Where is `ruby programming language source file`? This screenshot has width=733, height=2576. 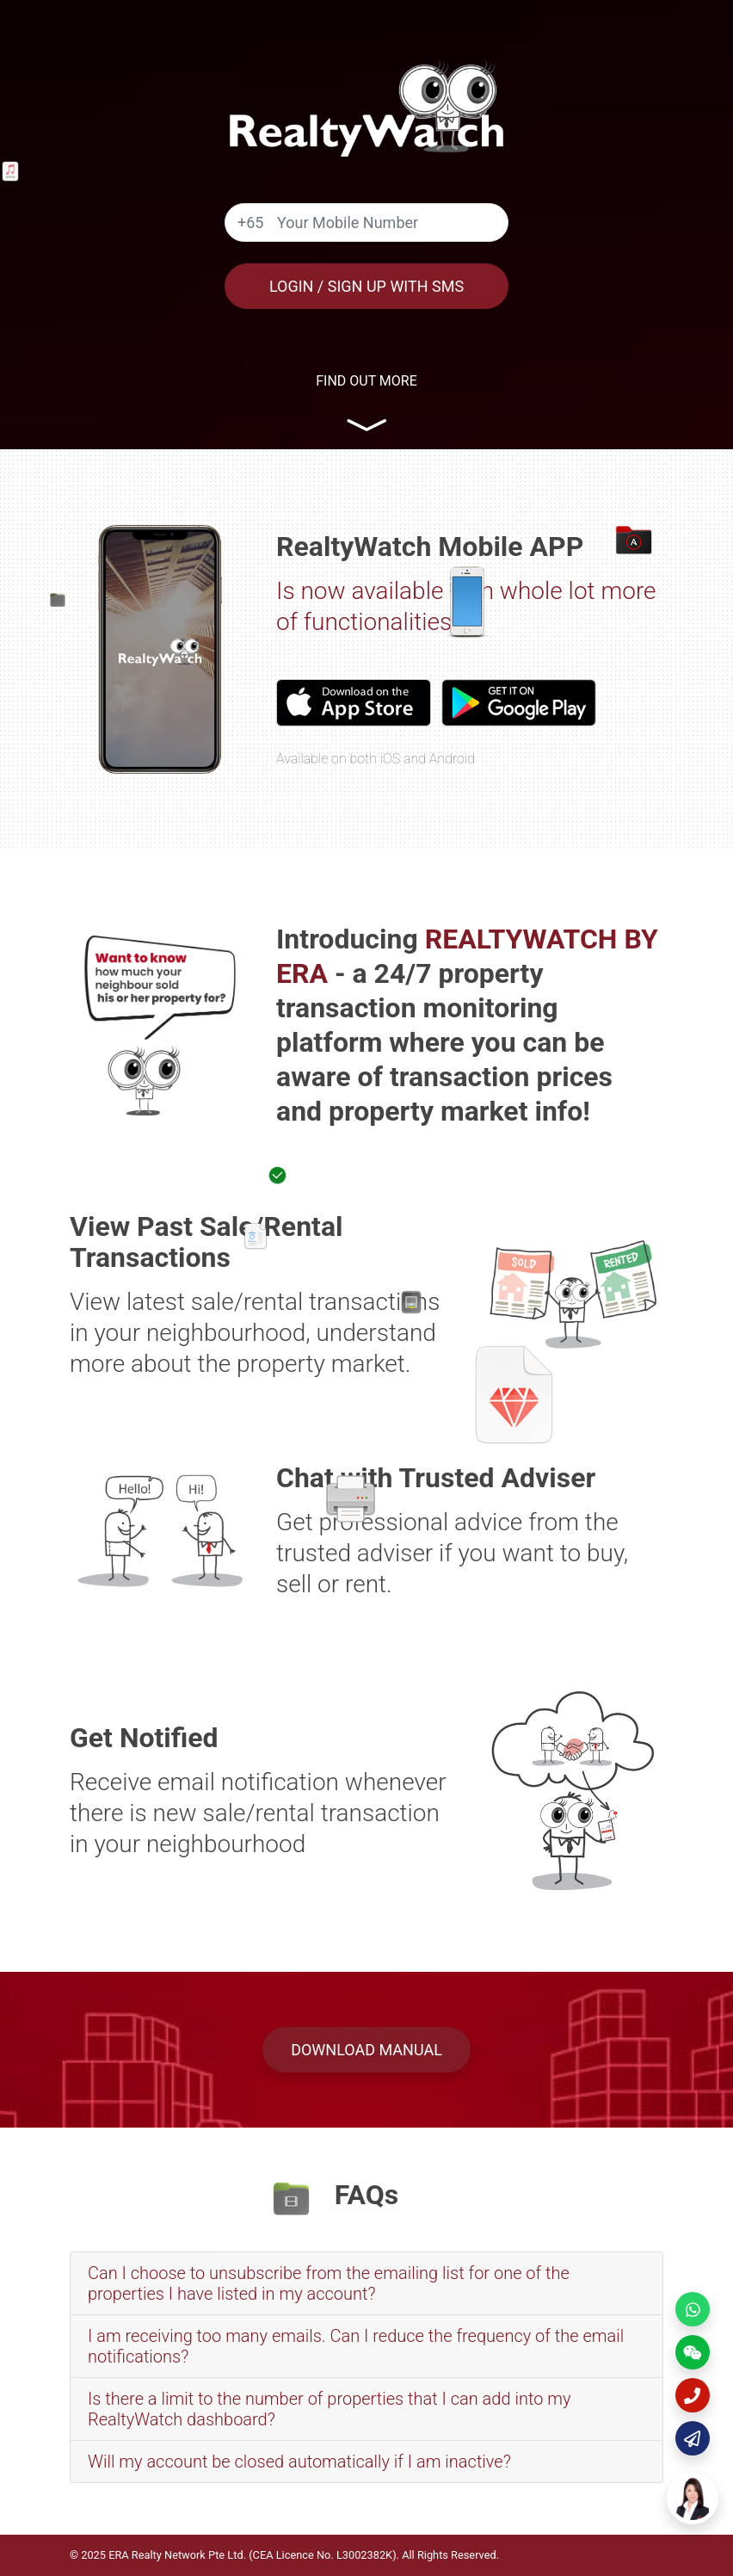
ruby programming language source file is located at coordinates (514, 1394).